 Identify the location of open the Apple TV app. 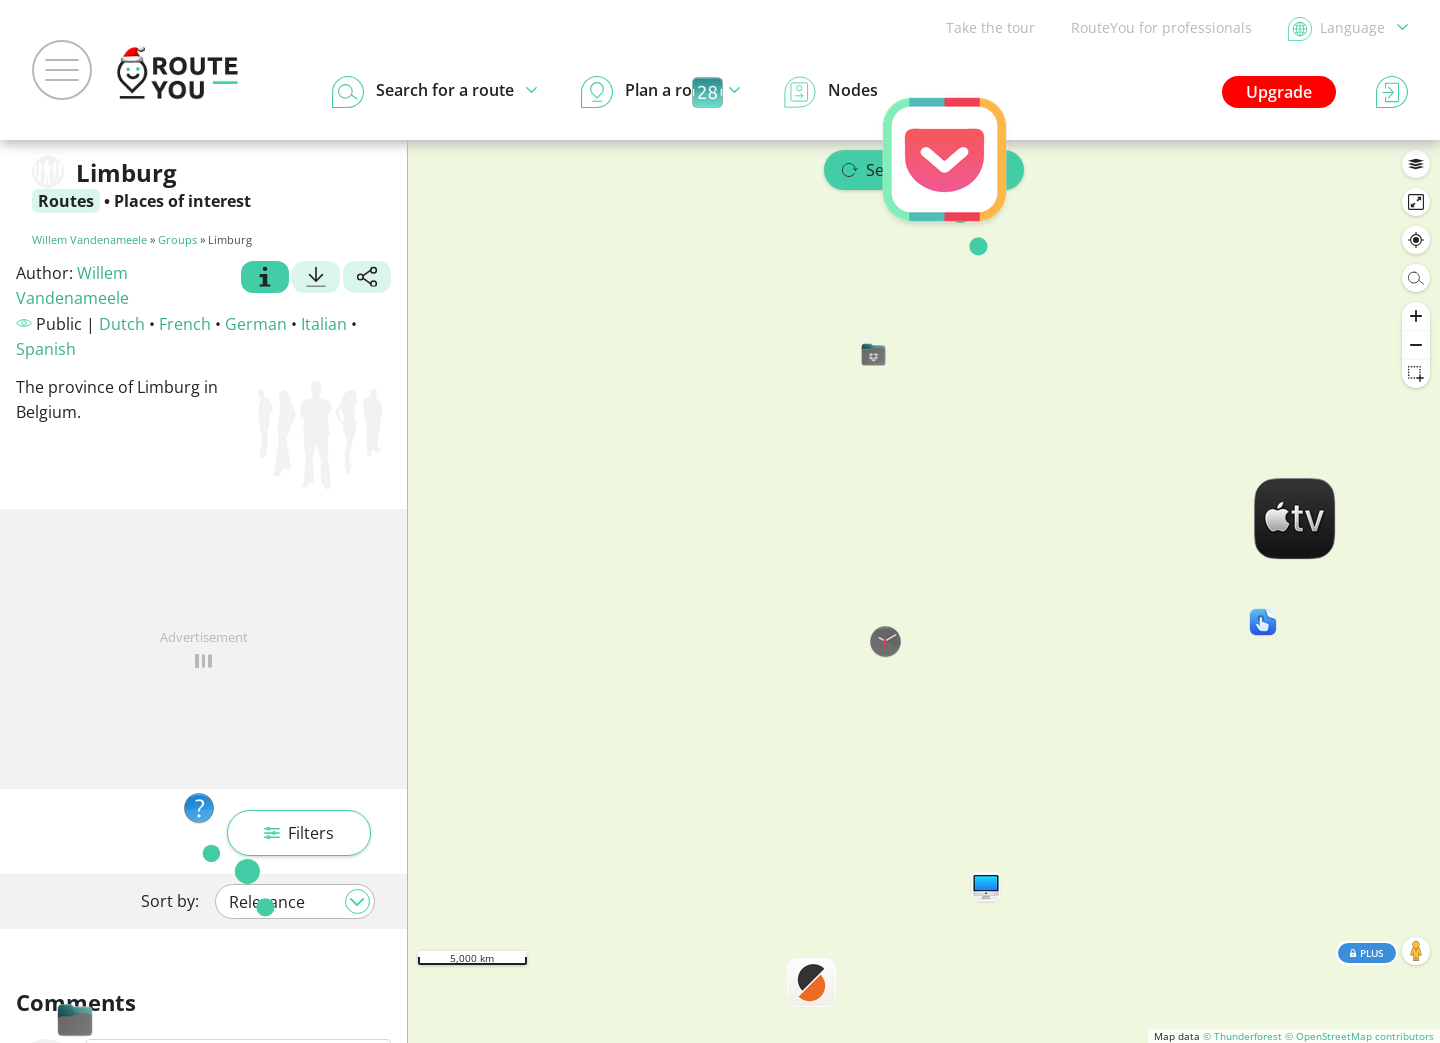
(1294, 518).